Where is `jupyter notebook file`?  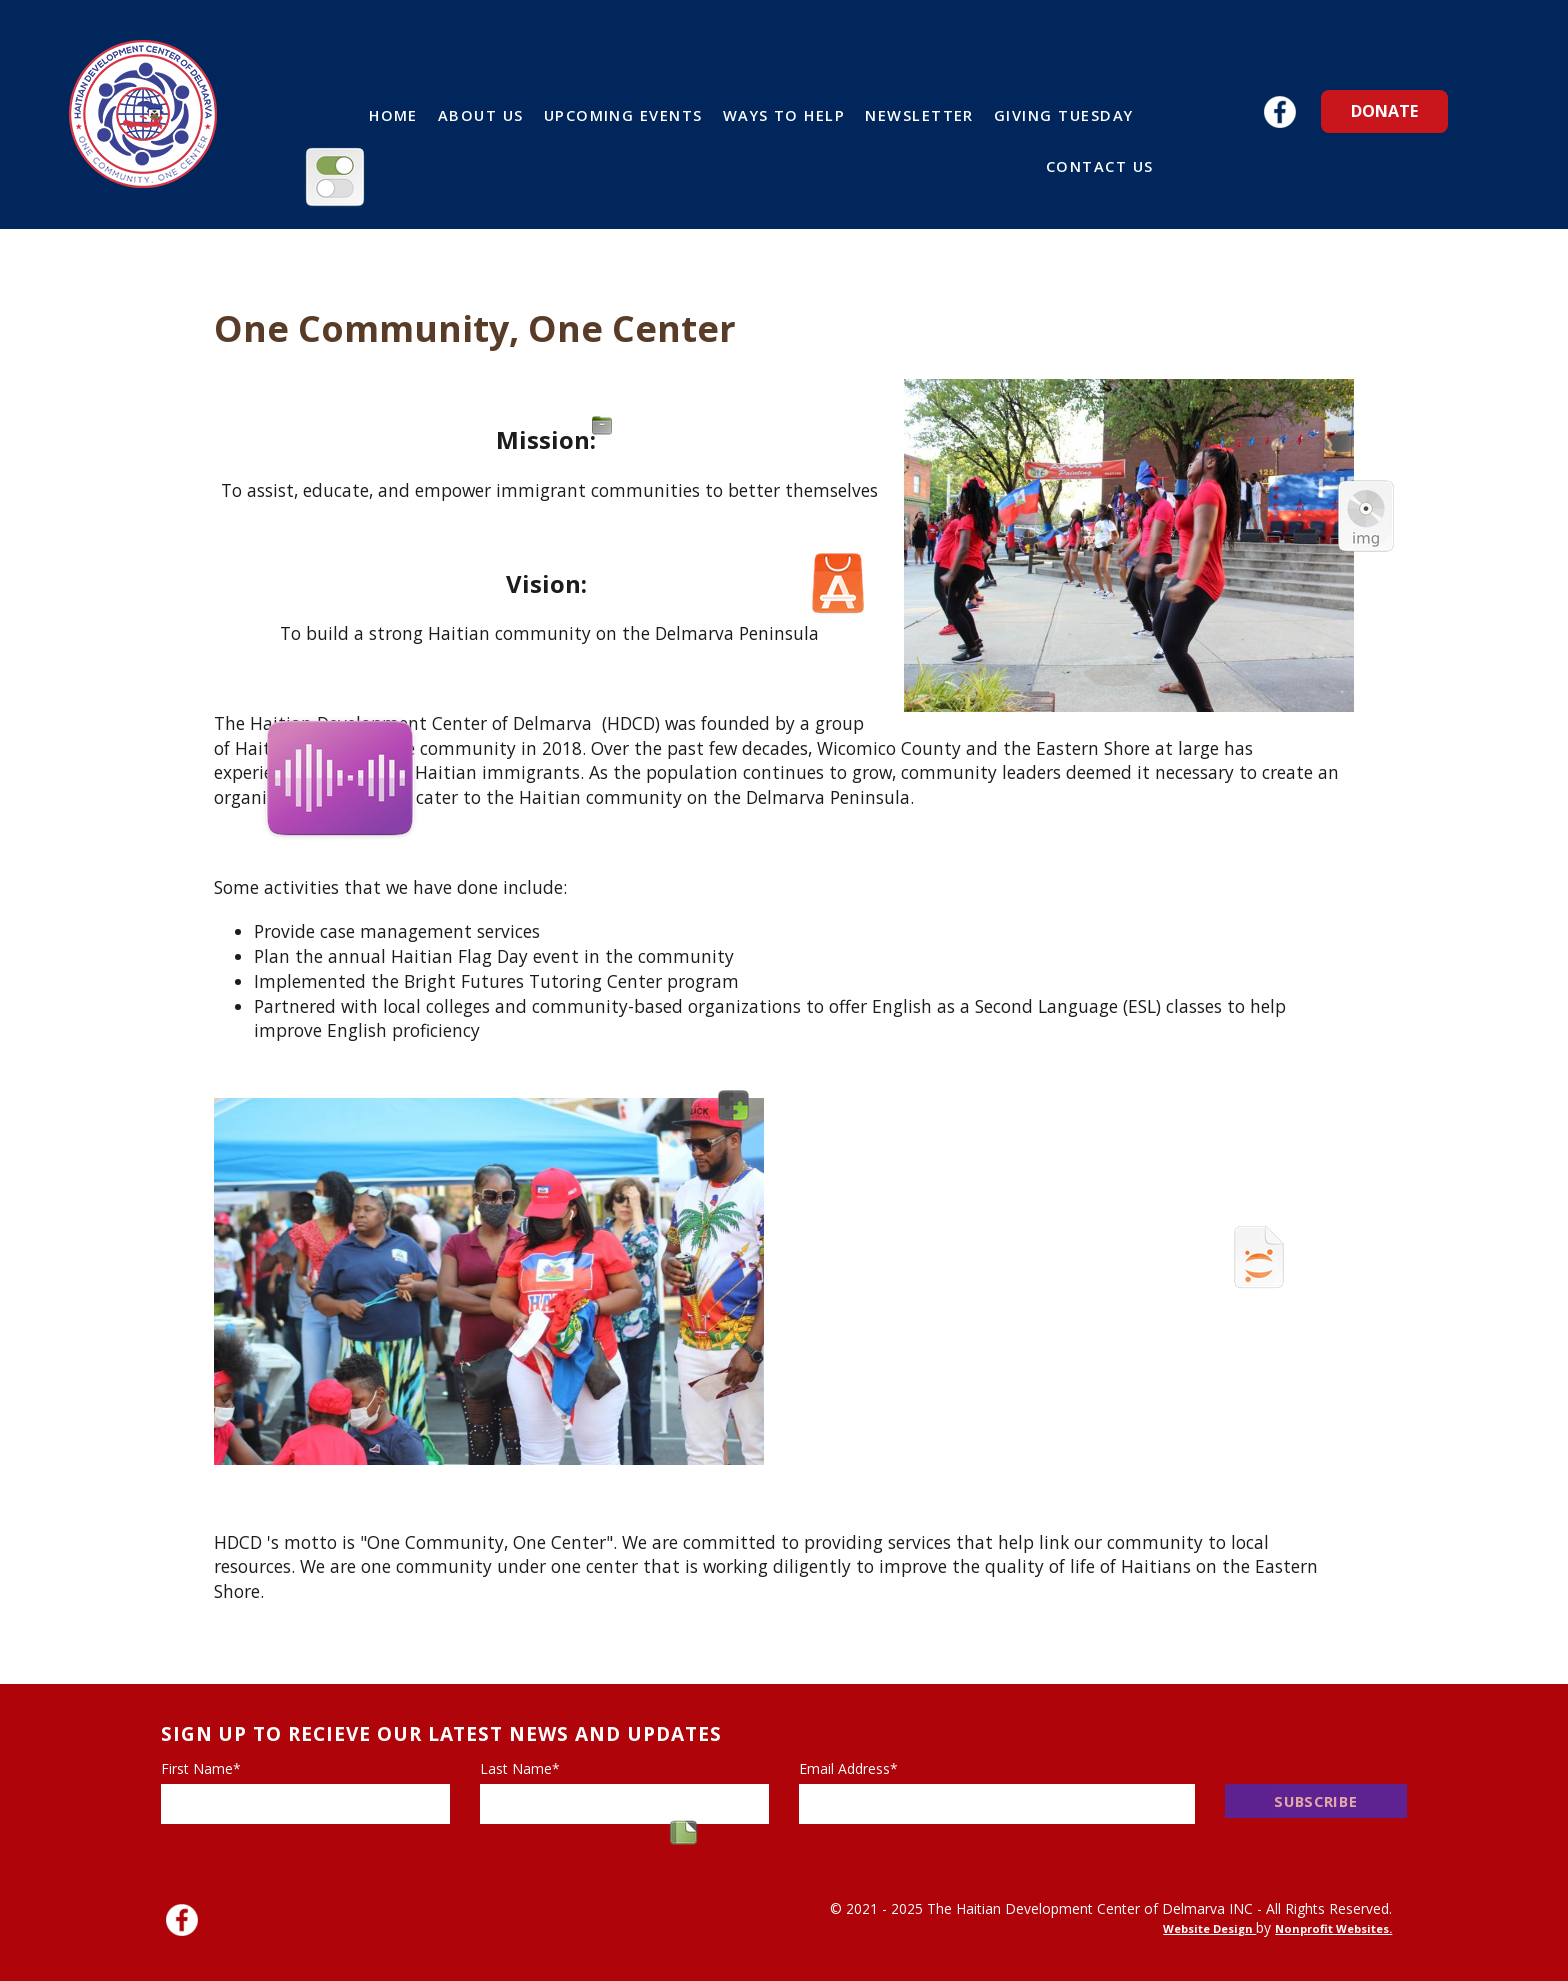 jupyter notebook file is located at coordinates (1259, 1257).